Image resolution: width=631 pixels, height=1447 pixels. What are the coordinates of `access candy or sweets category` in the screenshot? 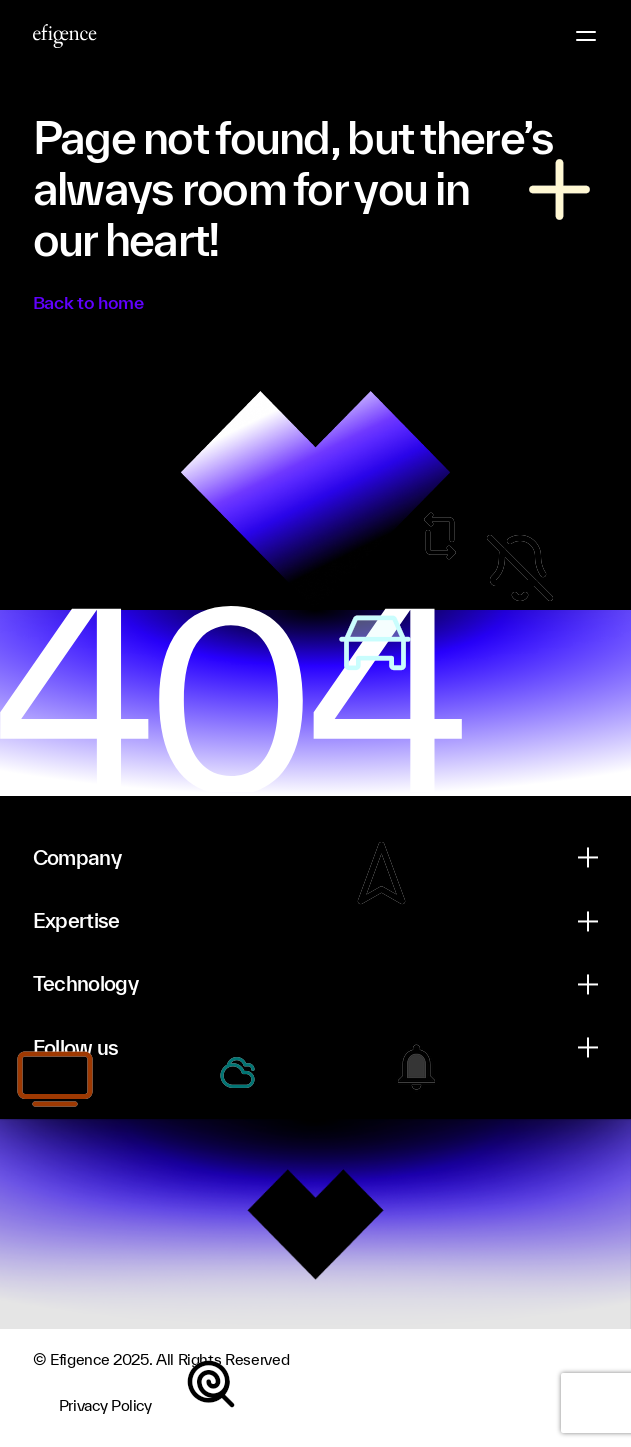 It's located at (211, 1384).